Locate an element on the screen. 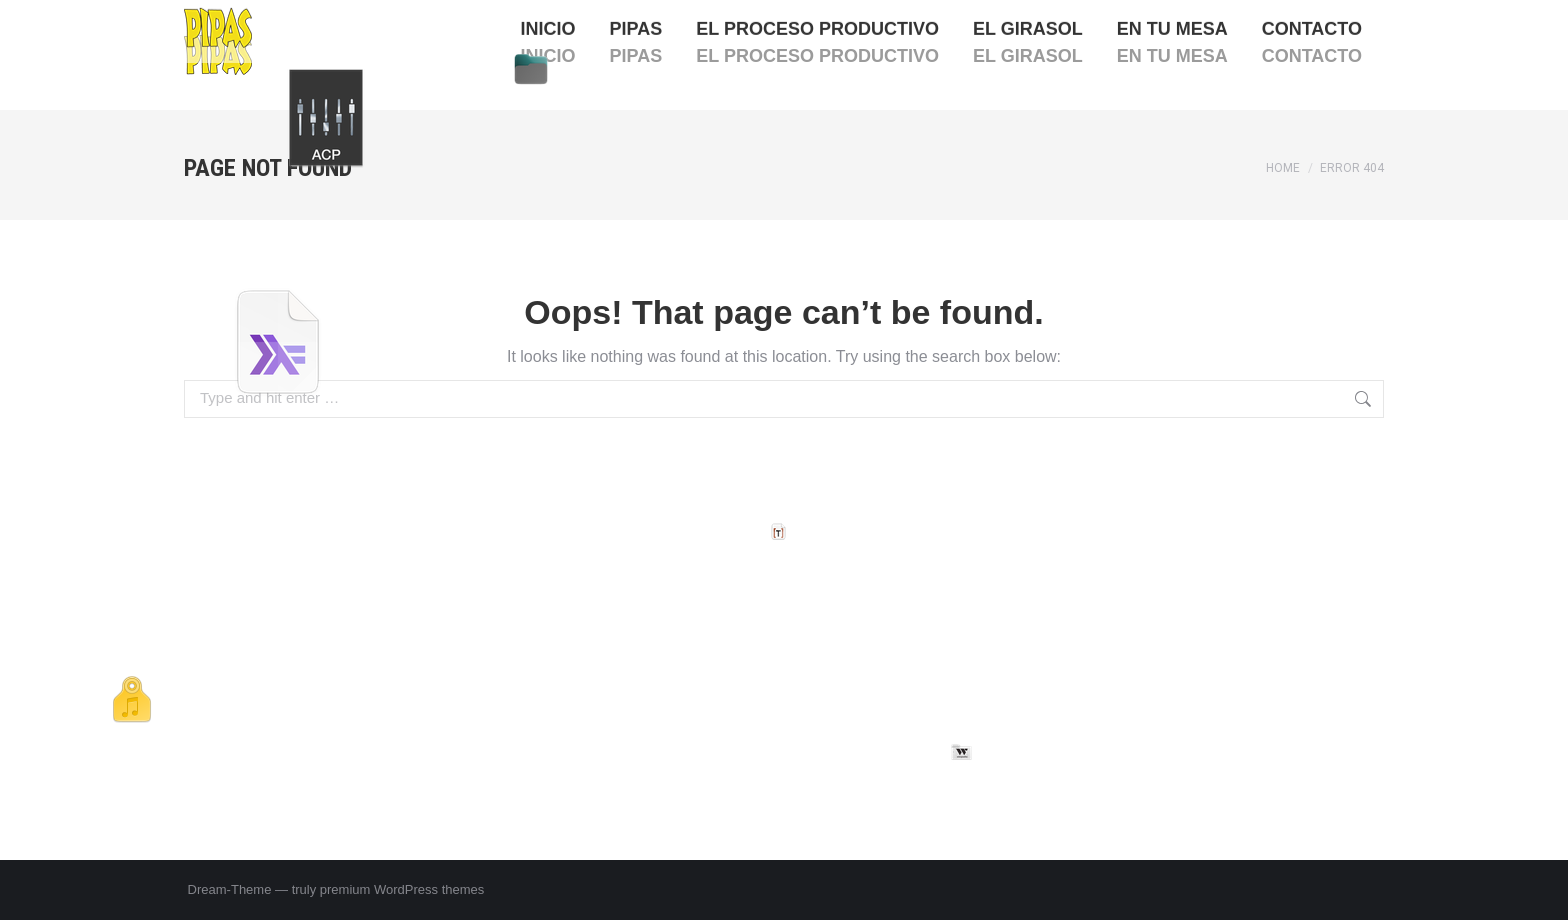  open EarTag music tagging application is located at coordinates (132, 699).